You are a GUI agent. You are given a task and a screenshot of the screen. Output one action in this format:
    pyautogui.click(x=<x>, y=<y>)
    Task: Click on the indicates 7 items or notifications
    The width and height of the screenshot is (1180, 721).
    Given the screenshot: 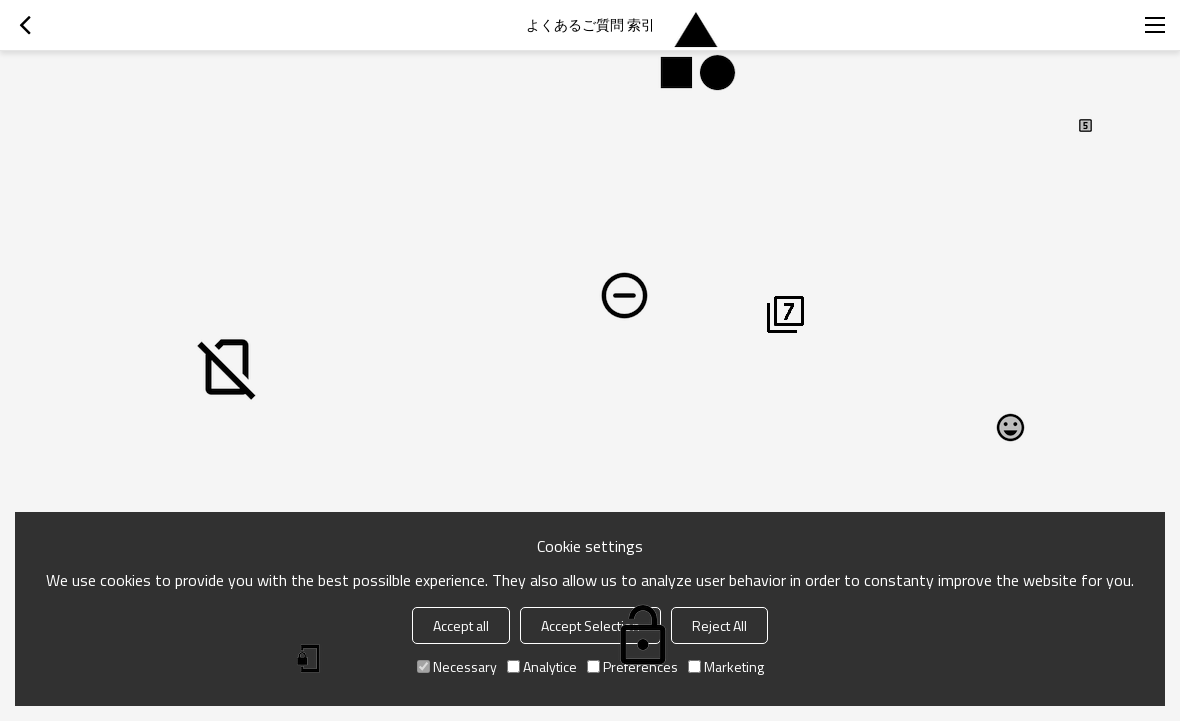 What is the action you would take?
    pyautogui.click(x=785, y=314)
    